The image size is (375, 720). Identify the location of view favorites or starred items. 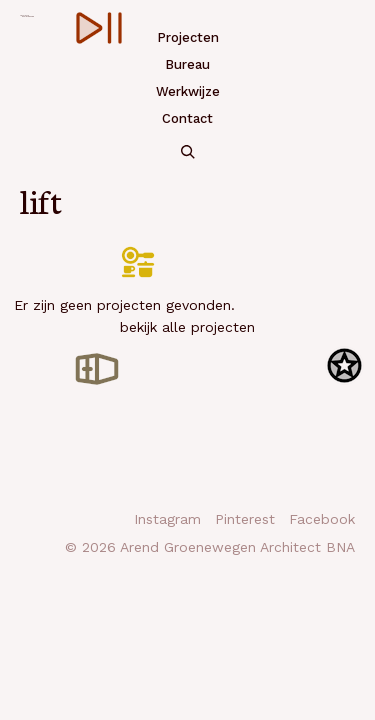
(344, 365).